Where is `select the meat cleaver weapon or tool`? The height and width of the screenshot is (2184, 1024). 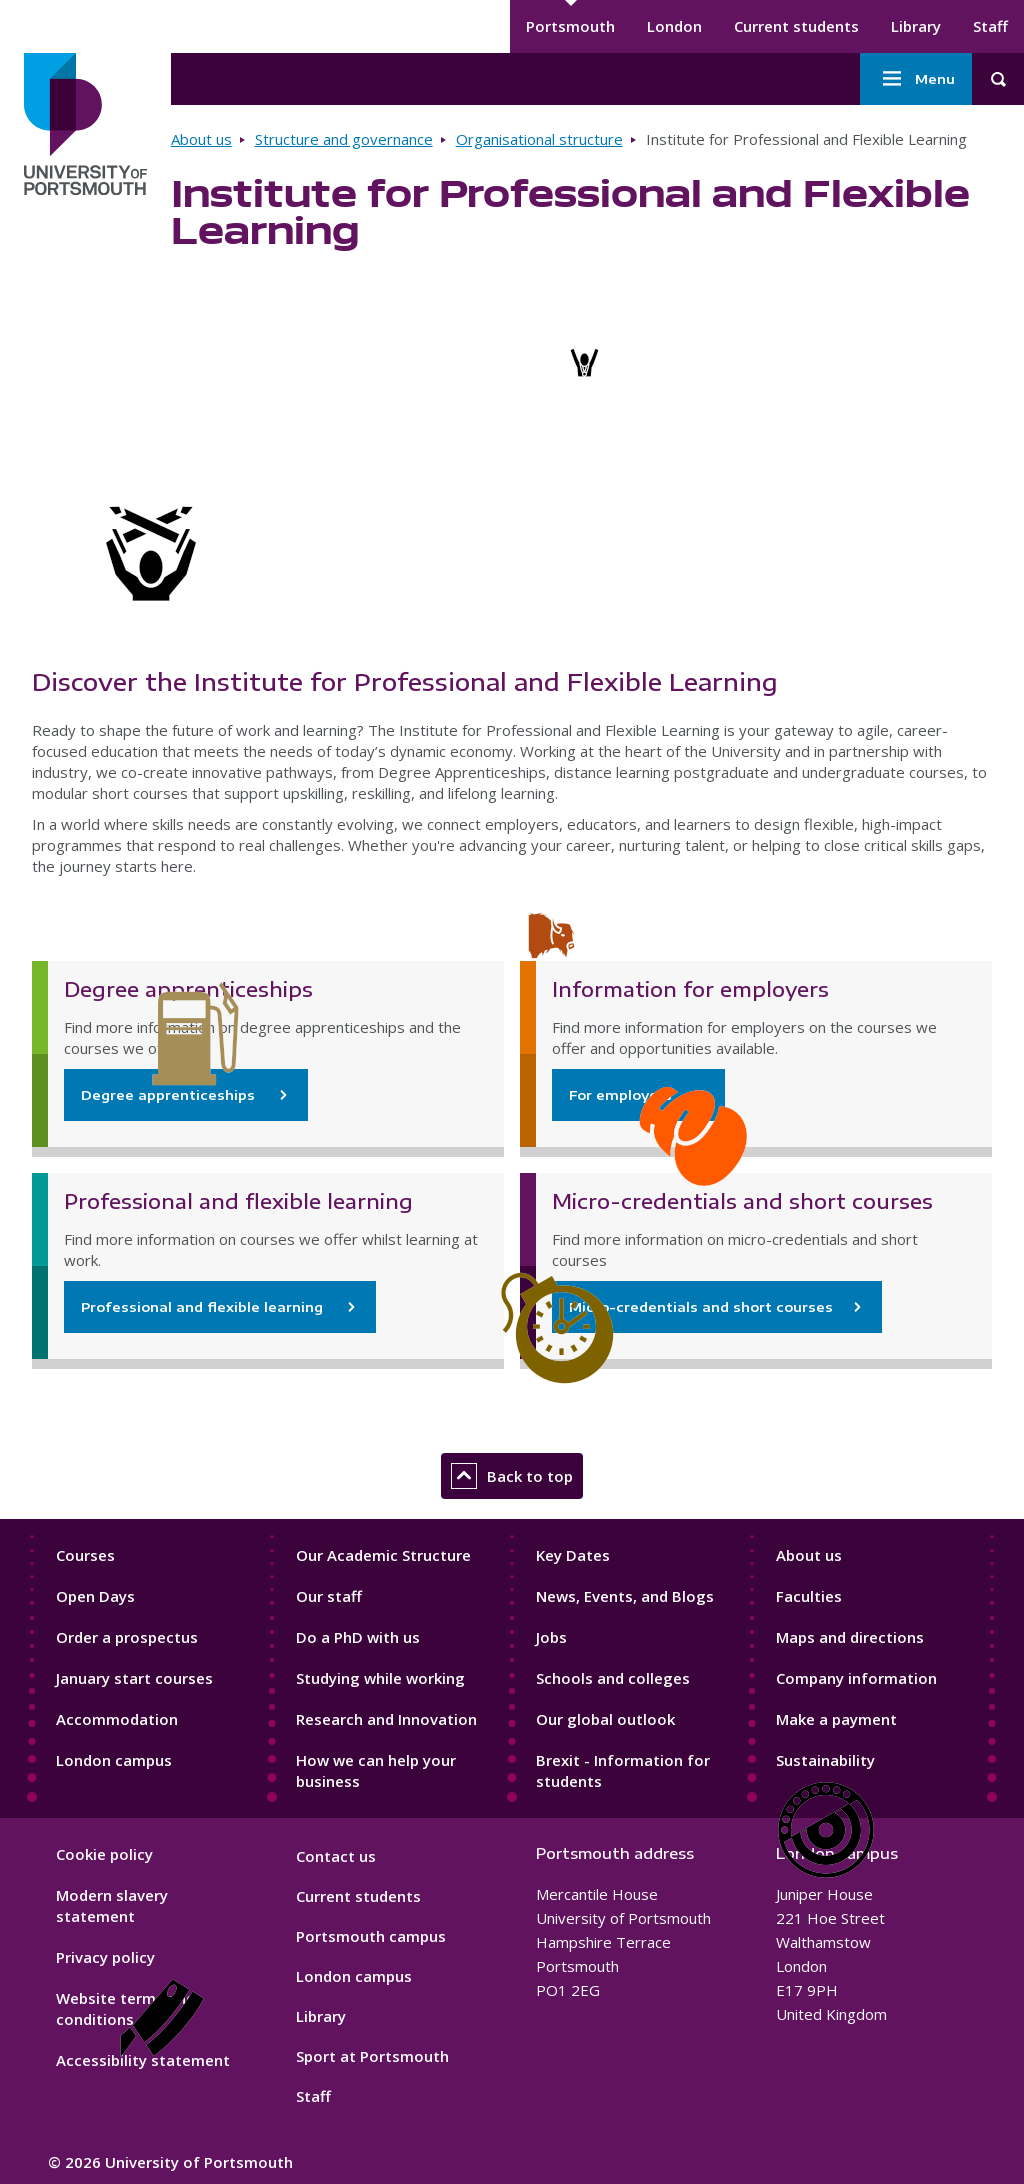
select the meat cleaver weapon or tool is located at coordinates (162, 2020).